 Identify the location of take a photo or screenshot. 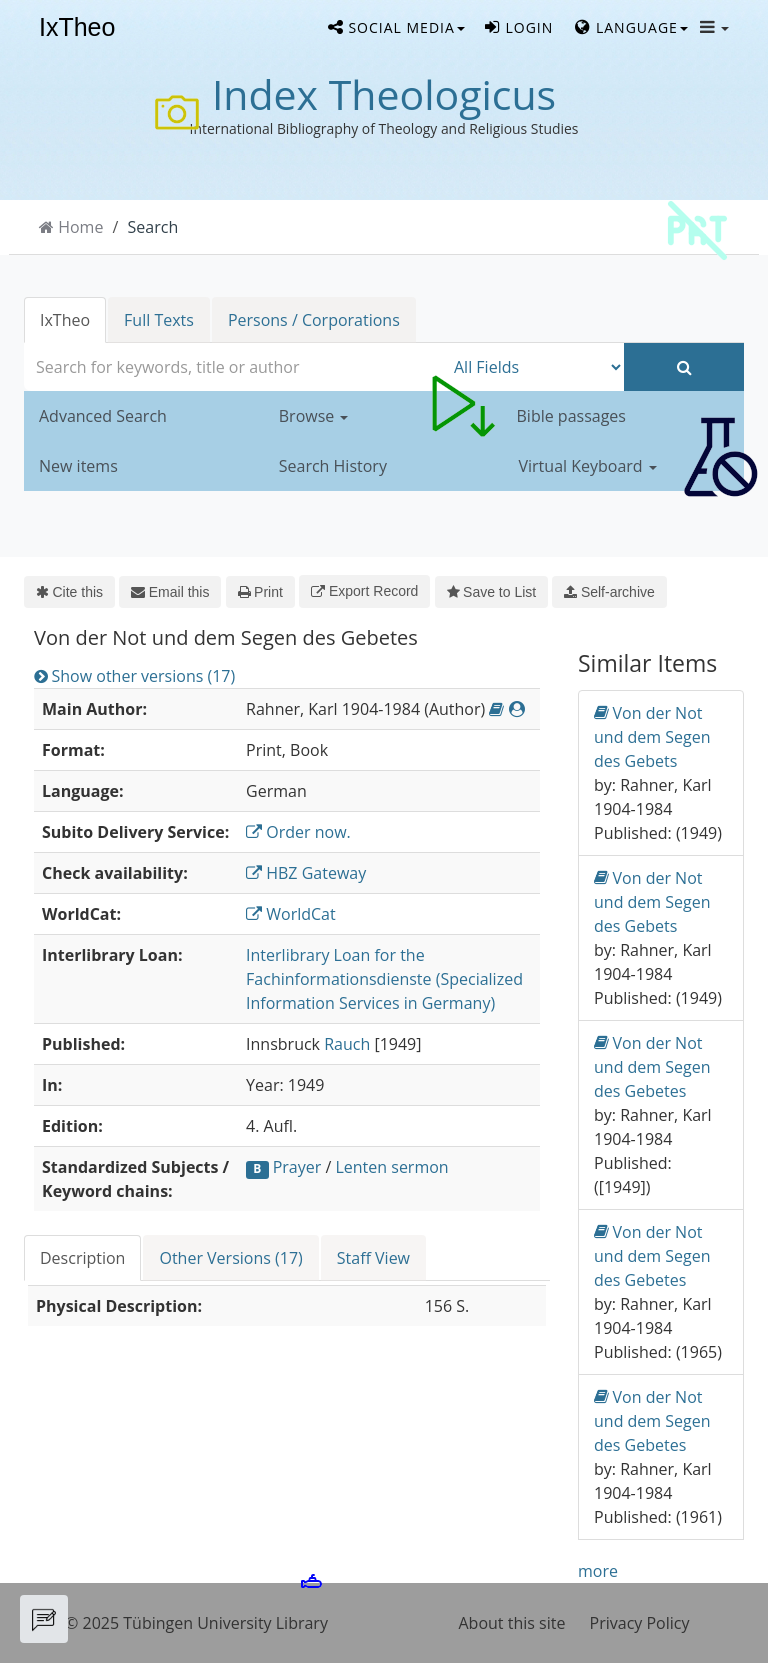
(177, 114).